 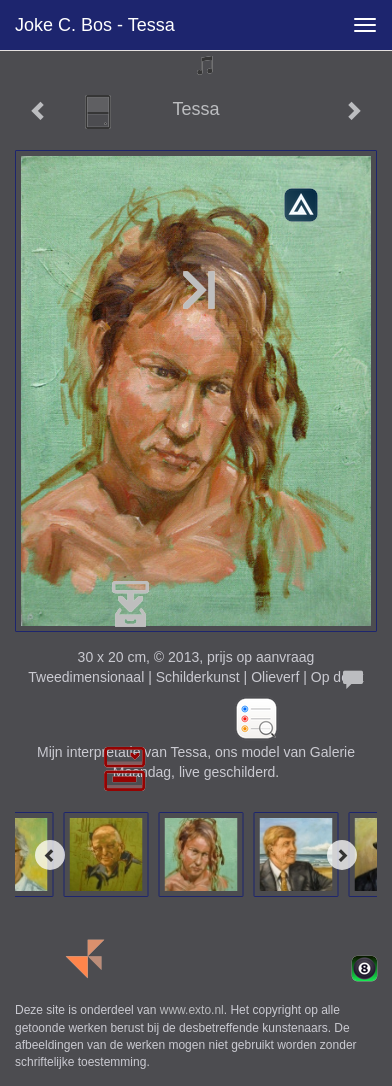 I want to click on open the log viewer application, so click(x=256, y=718).